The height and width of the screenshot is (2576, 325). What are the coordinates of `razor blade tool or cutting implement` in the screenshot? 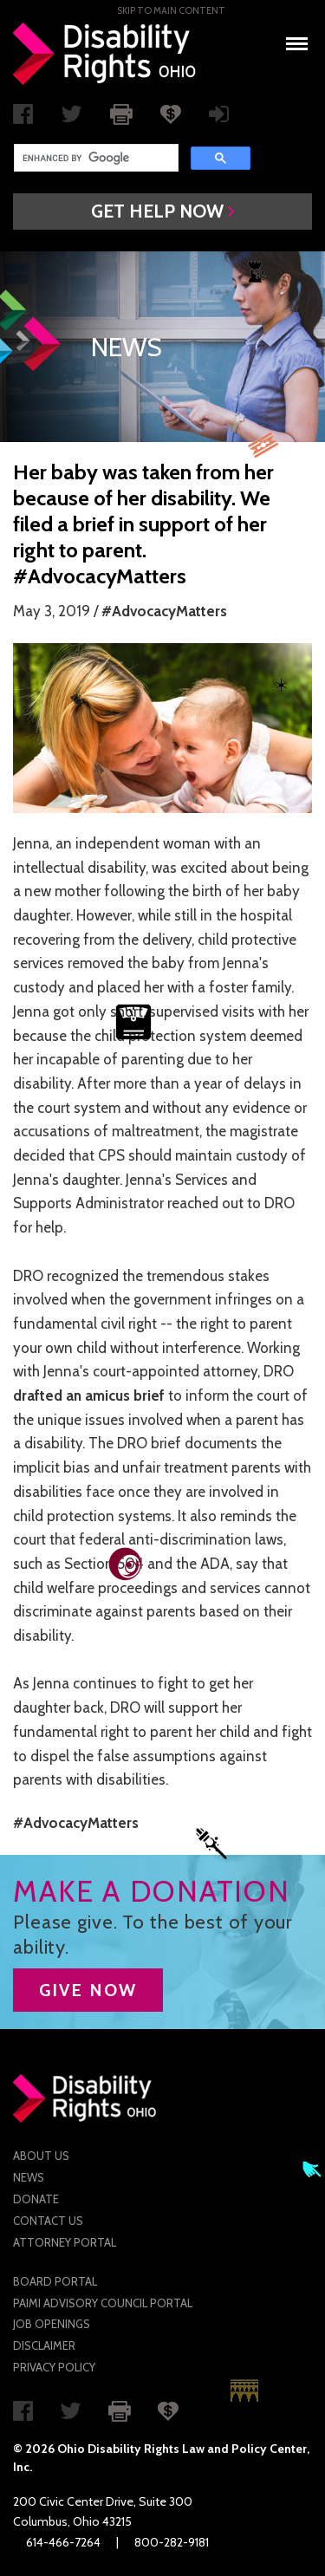 It's located at (263, 445).